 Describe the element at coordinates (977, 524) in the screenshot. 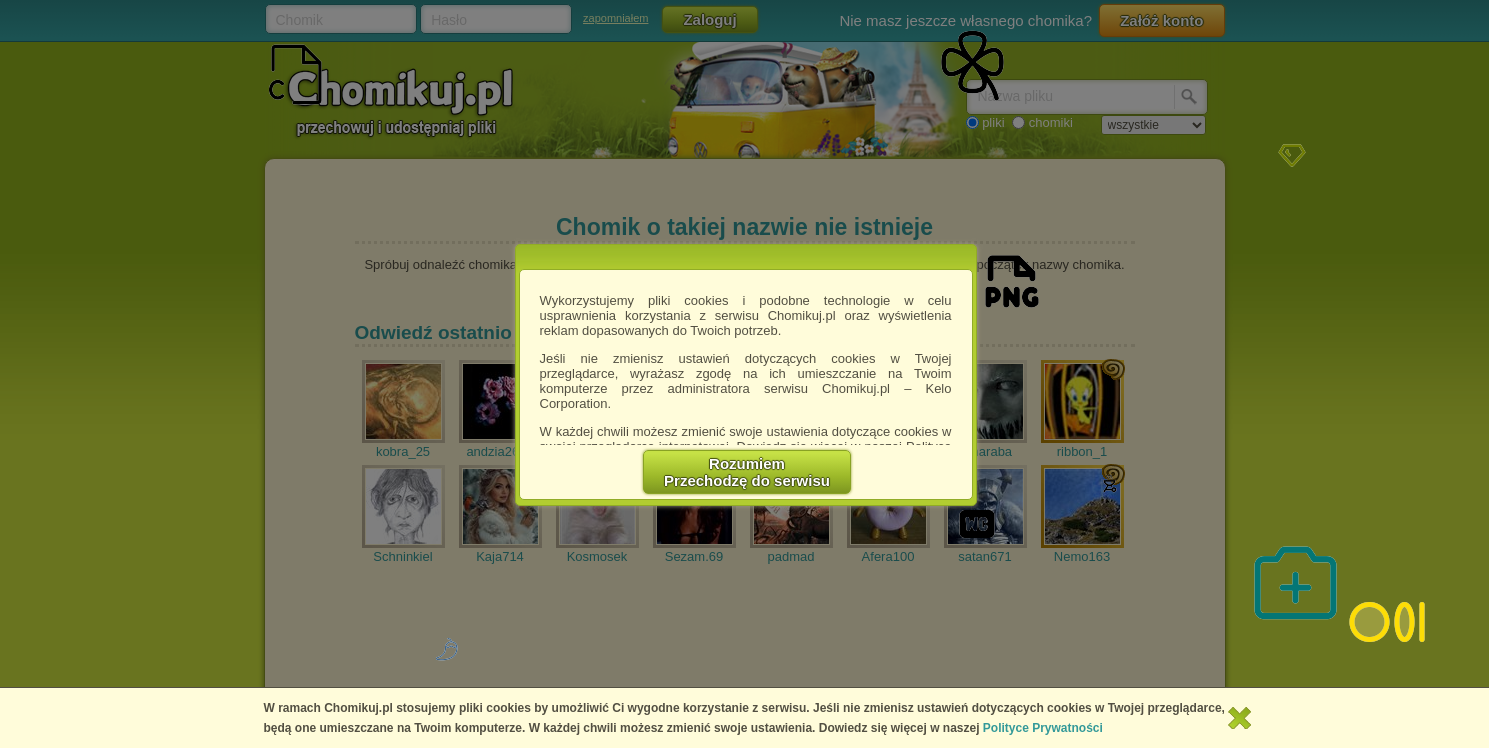

I see `indicates restroom or toilet facility nearby` at that location.